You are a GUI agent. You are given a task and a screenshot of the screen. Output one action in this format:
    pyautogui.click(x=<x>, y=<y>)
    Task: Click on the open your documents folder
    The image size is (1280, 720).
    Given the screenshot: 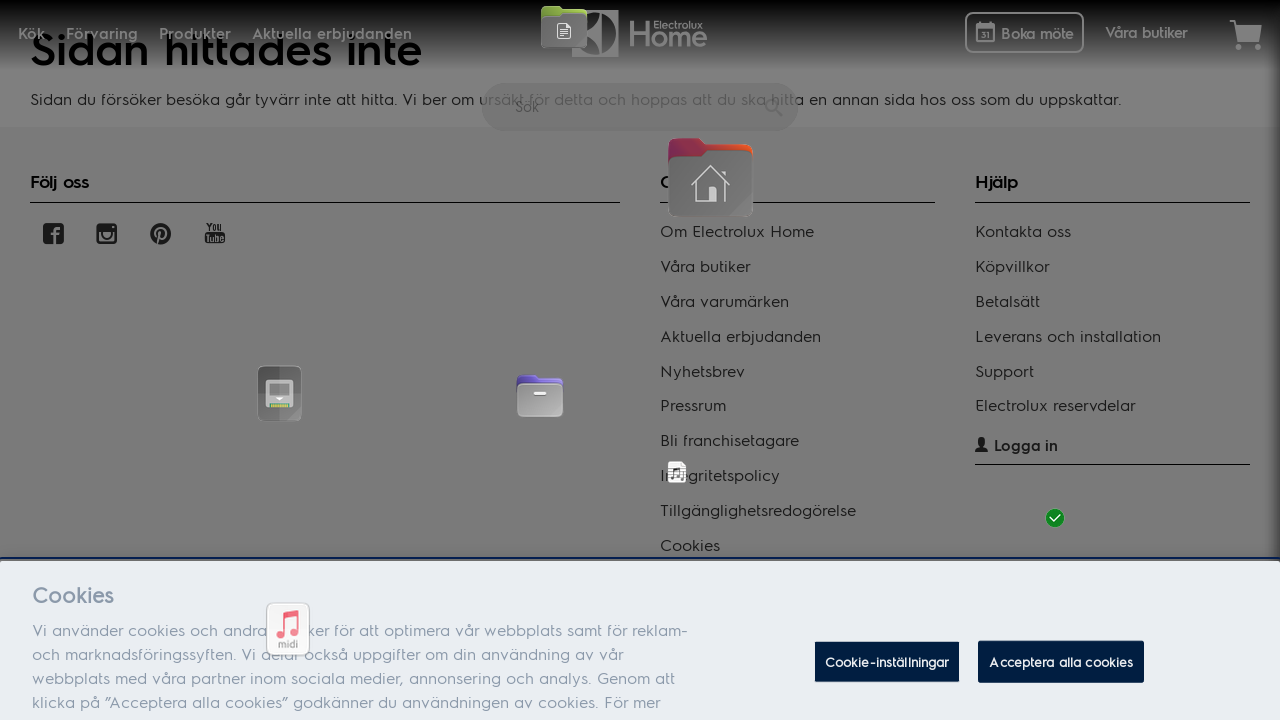 What is the action you would take?
    pyautogui.click(x=564, y=27)
    